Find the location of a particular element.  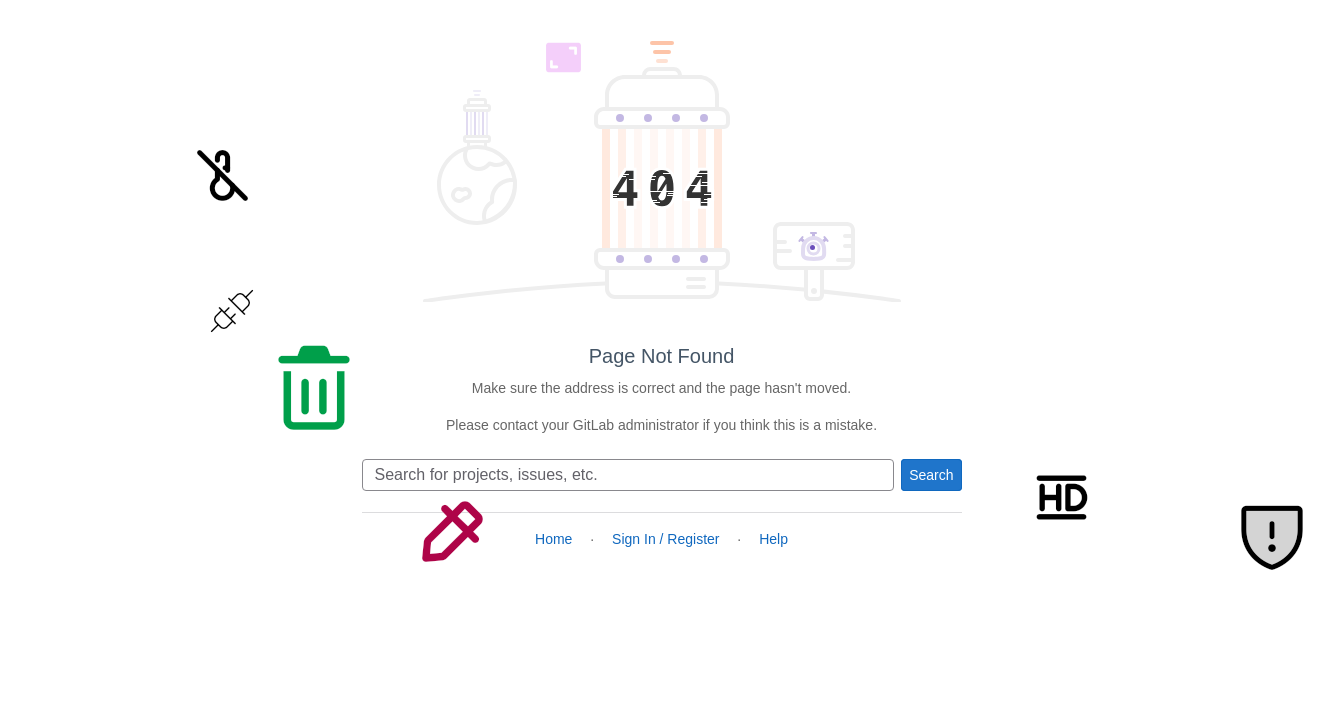

delete selected item is located at coordinates (314, 389).